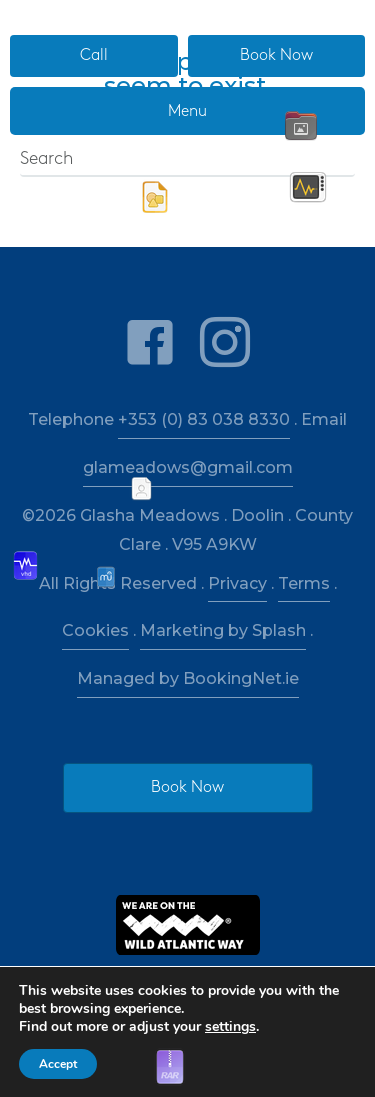 The image size is (375, 1097). Describe the element at coordinates (155, 197) in the screenshot. I see `libreoffice draw document file` at that location.